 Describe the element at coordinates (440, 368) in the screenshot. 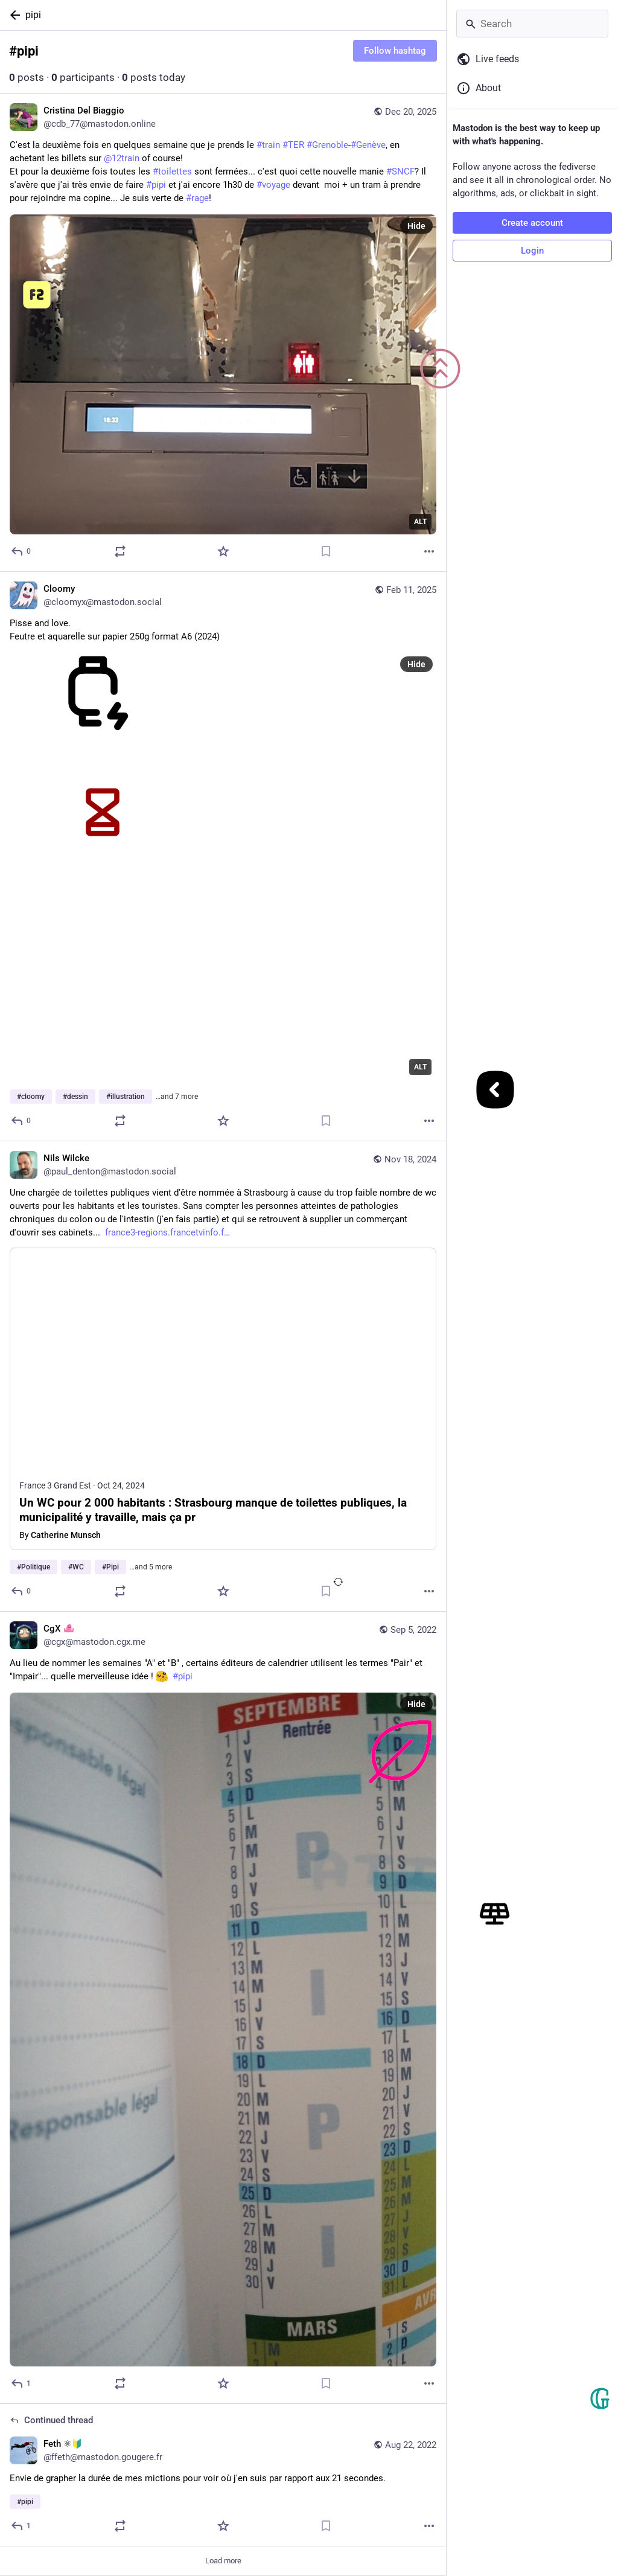

I see `scroll to top of page` at that location.